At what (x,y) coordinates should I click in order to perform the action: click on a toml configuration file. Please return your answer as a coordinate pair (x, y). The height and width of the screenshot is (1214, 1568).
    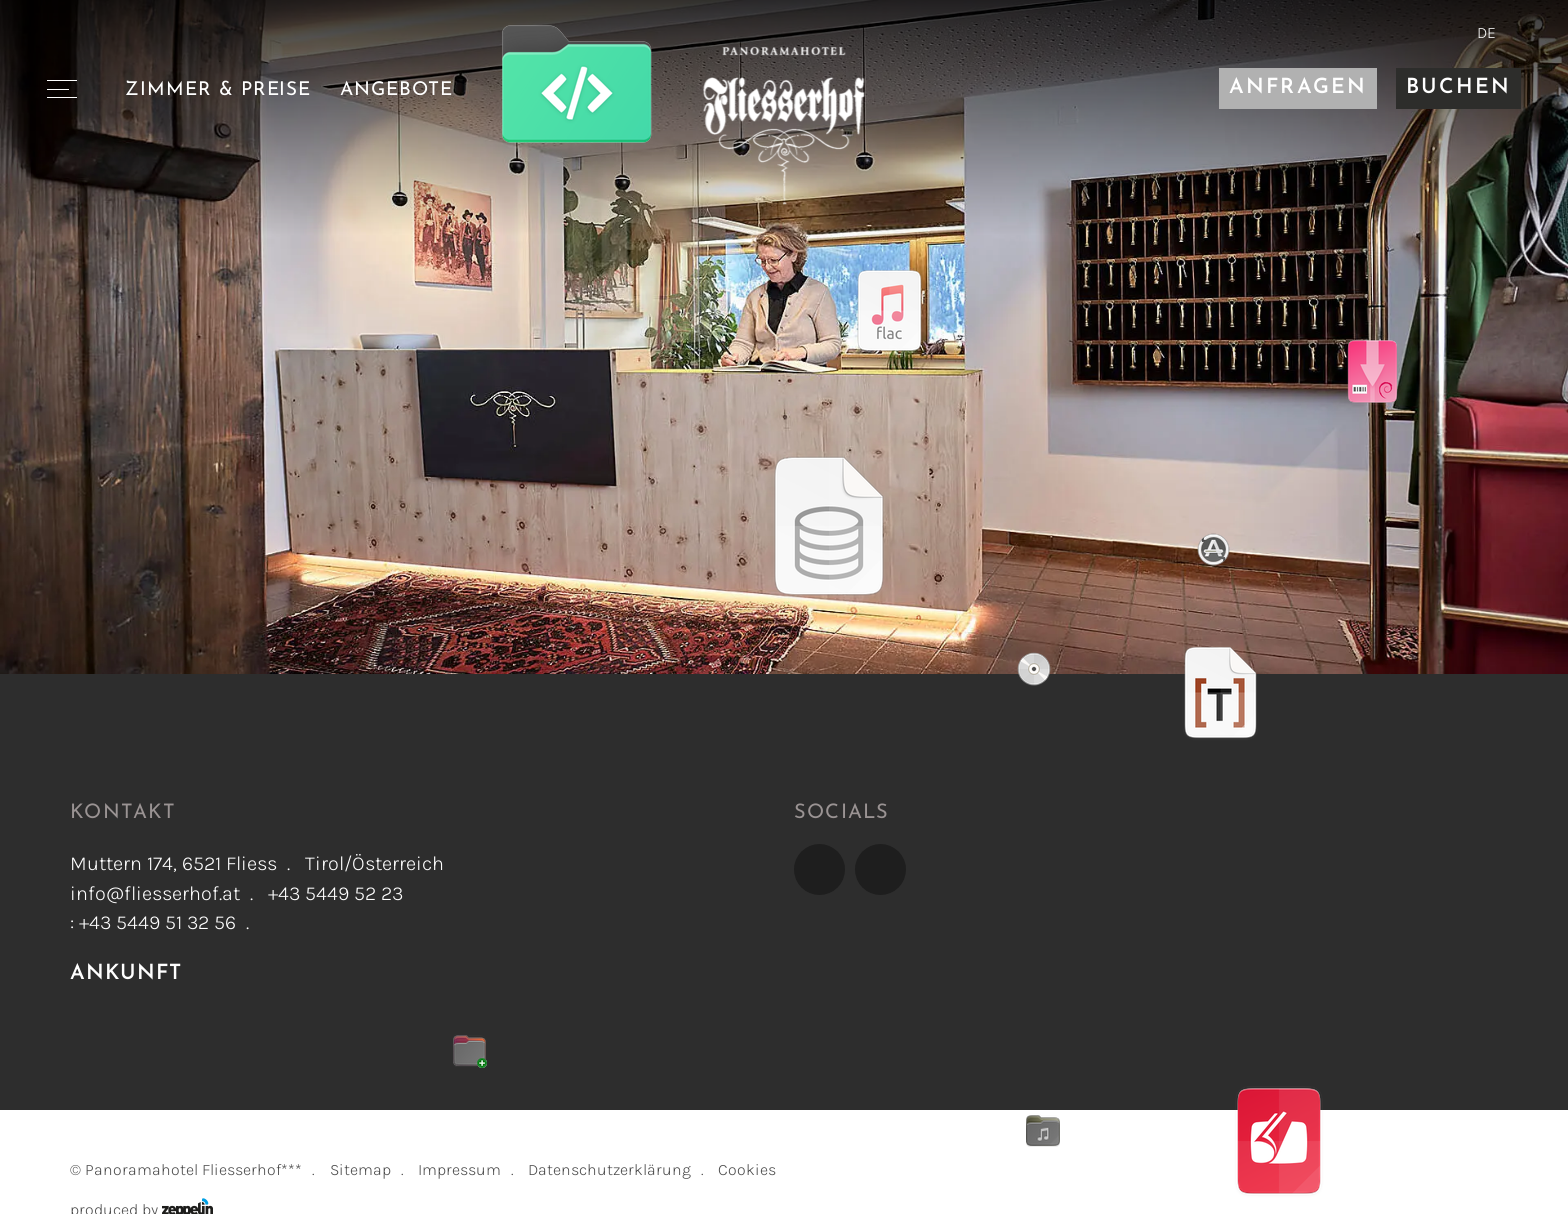
    Looking at the image, I should click on (1220, 692).